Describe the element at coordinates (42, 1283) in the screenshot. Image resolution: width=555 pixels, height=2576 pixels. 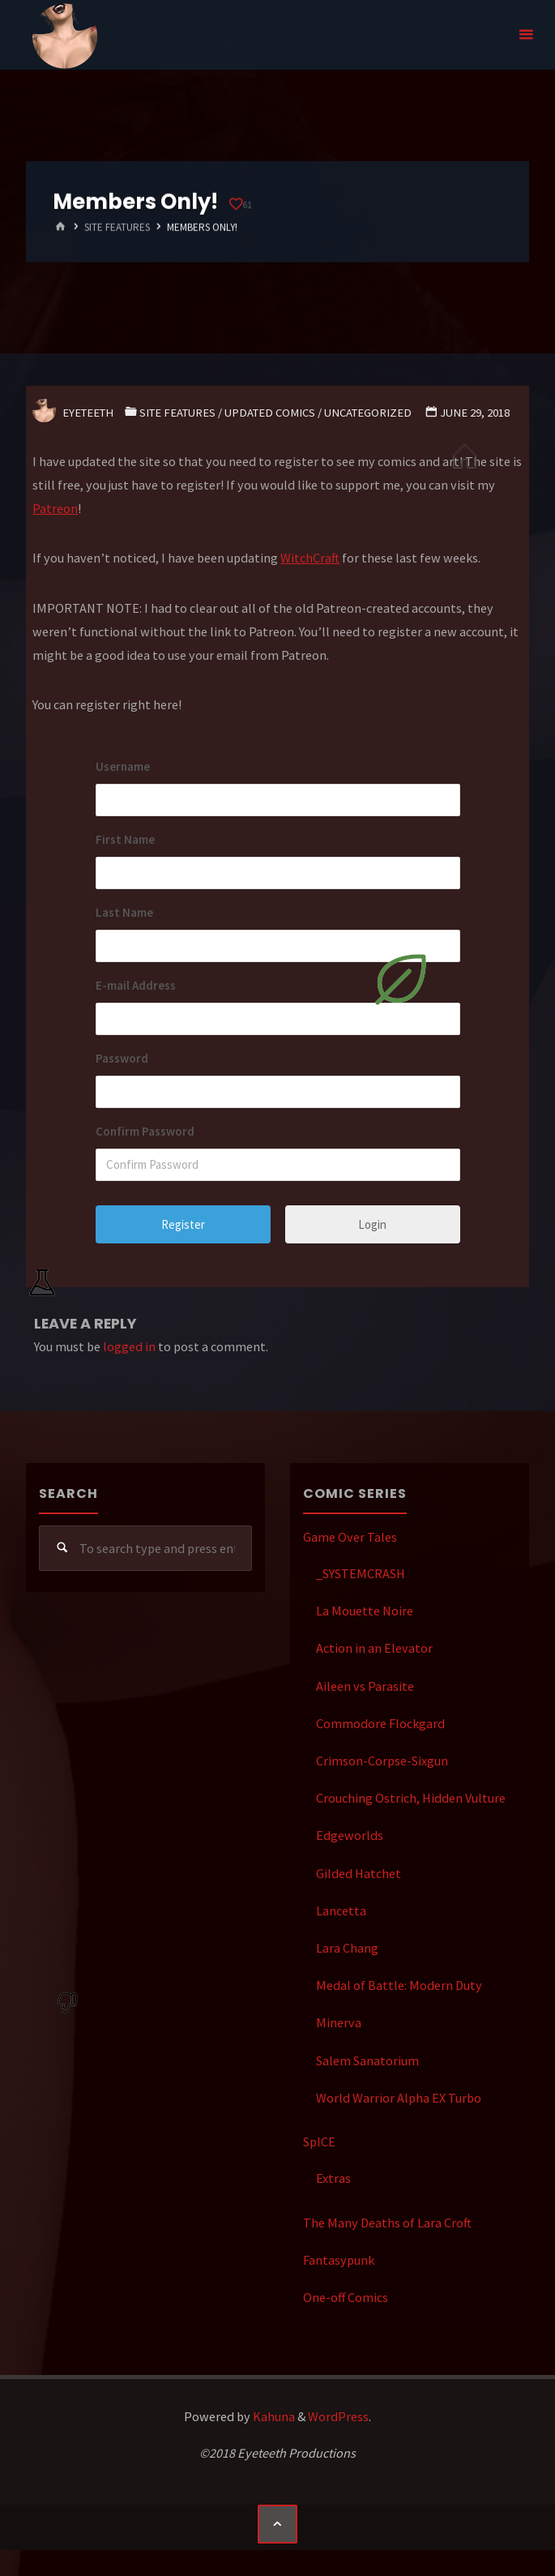
I see `access lab or experimental features` at that location.